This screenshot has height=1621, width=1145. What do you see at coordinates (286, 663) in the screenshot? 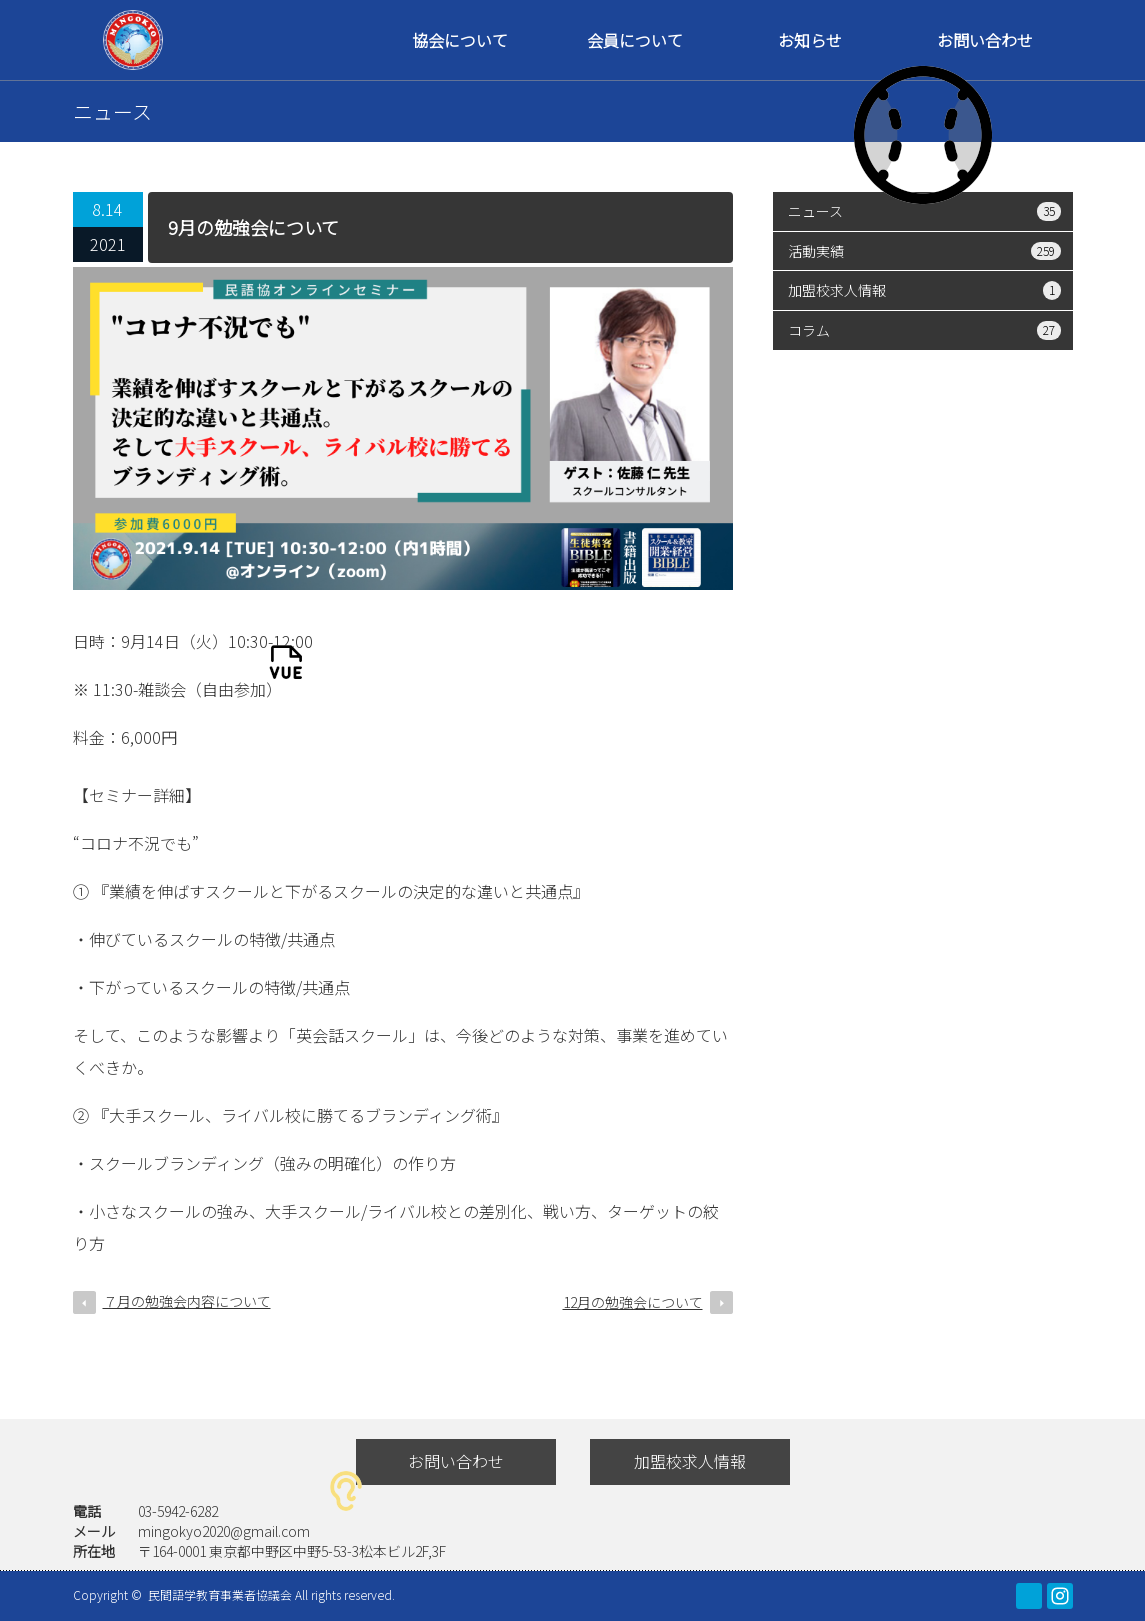
I see `vue.js component or project file` at bounding box center [286, 663].